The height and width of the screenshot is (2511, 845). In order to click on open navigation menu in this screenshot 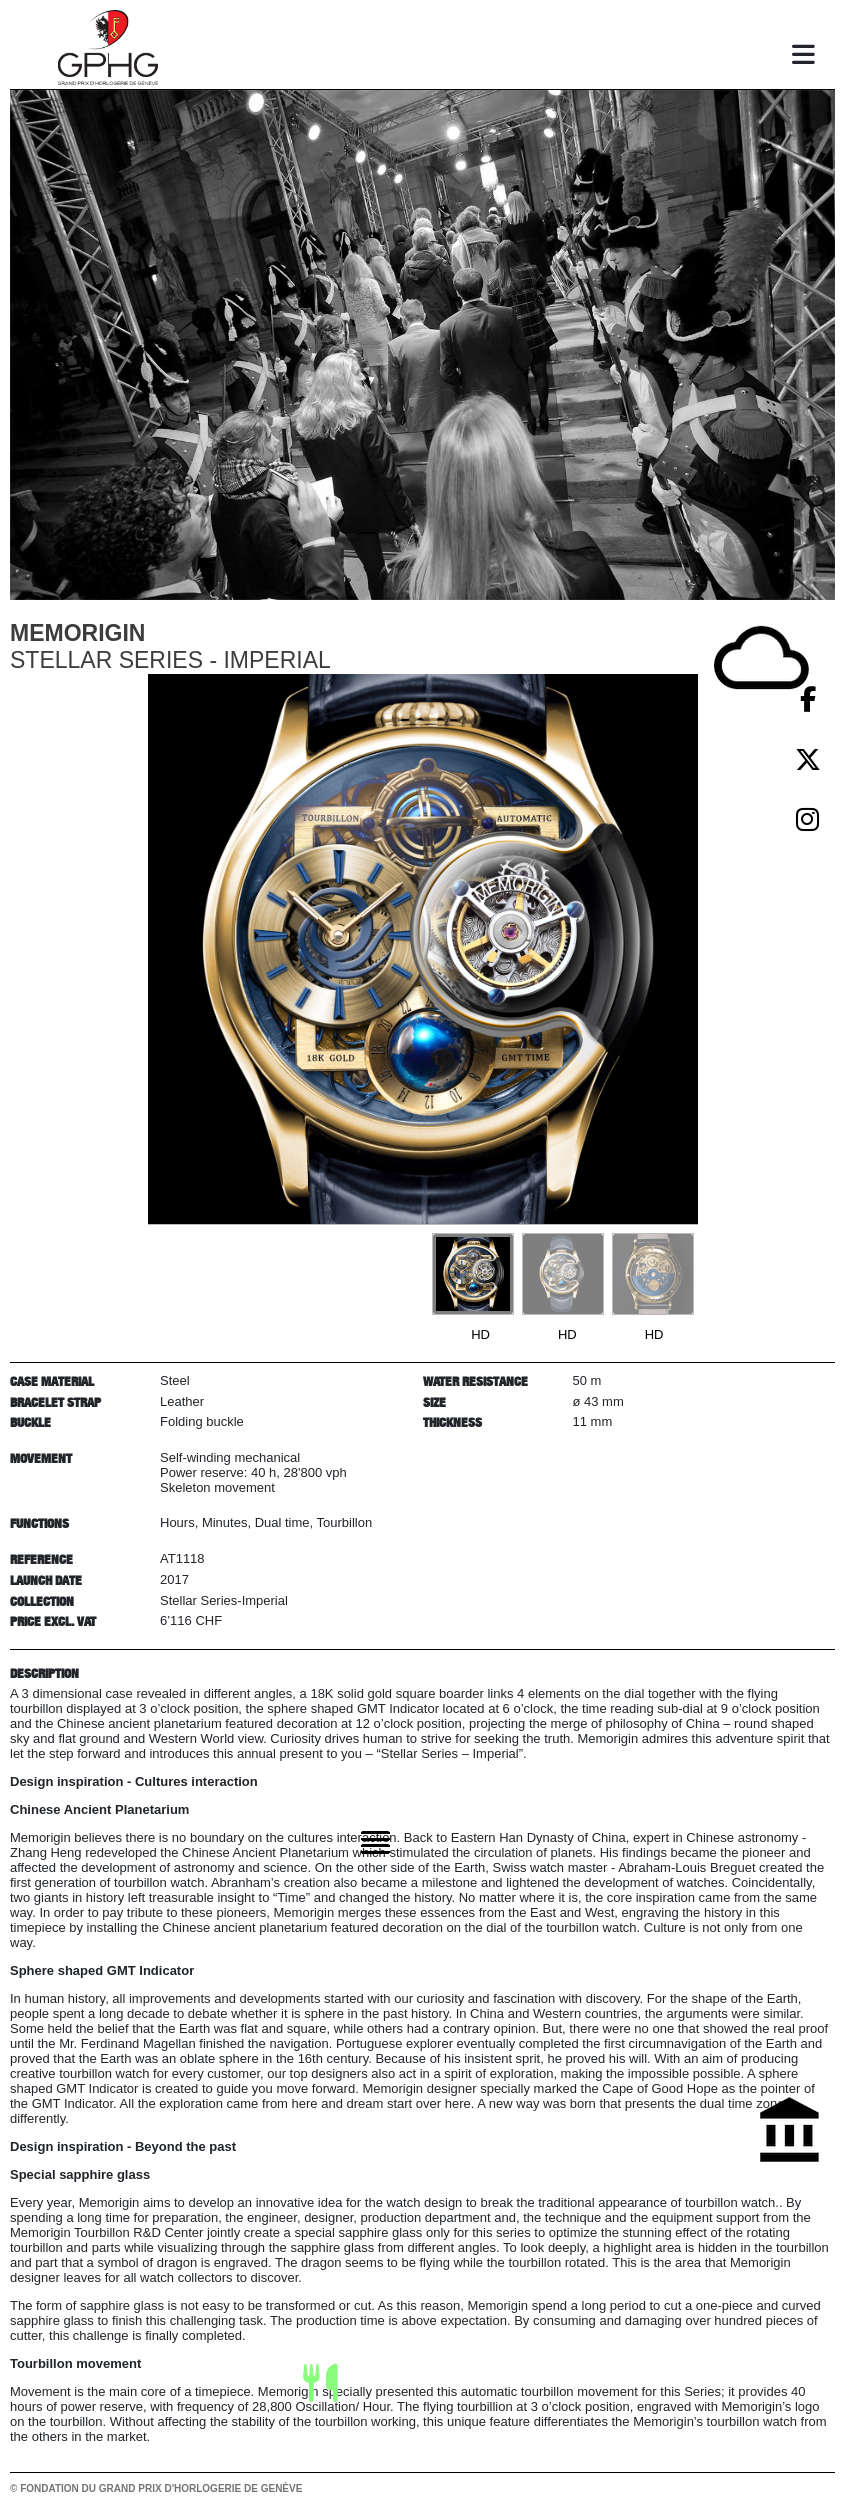, I will do `click(375, 1842)`.